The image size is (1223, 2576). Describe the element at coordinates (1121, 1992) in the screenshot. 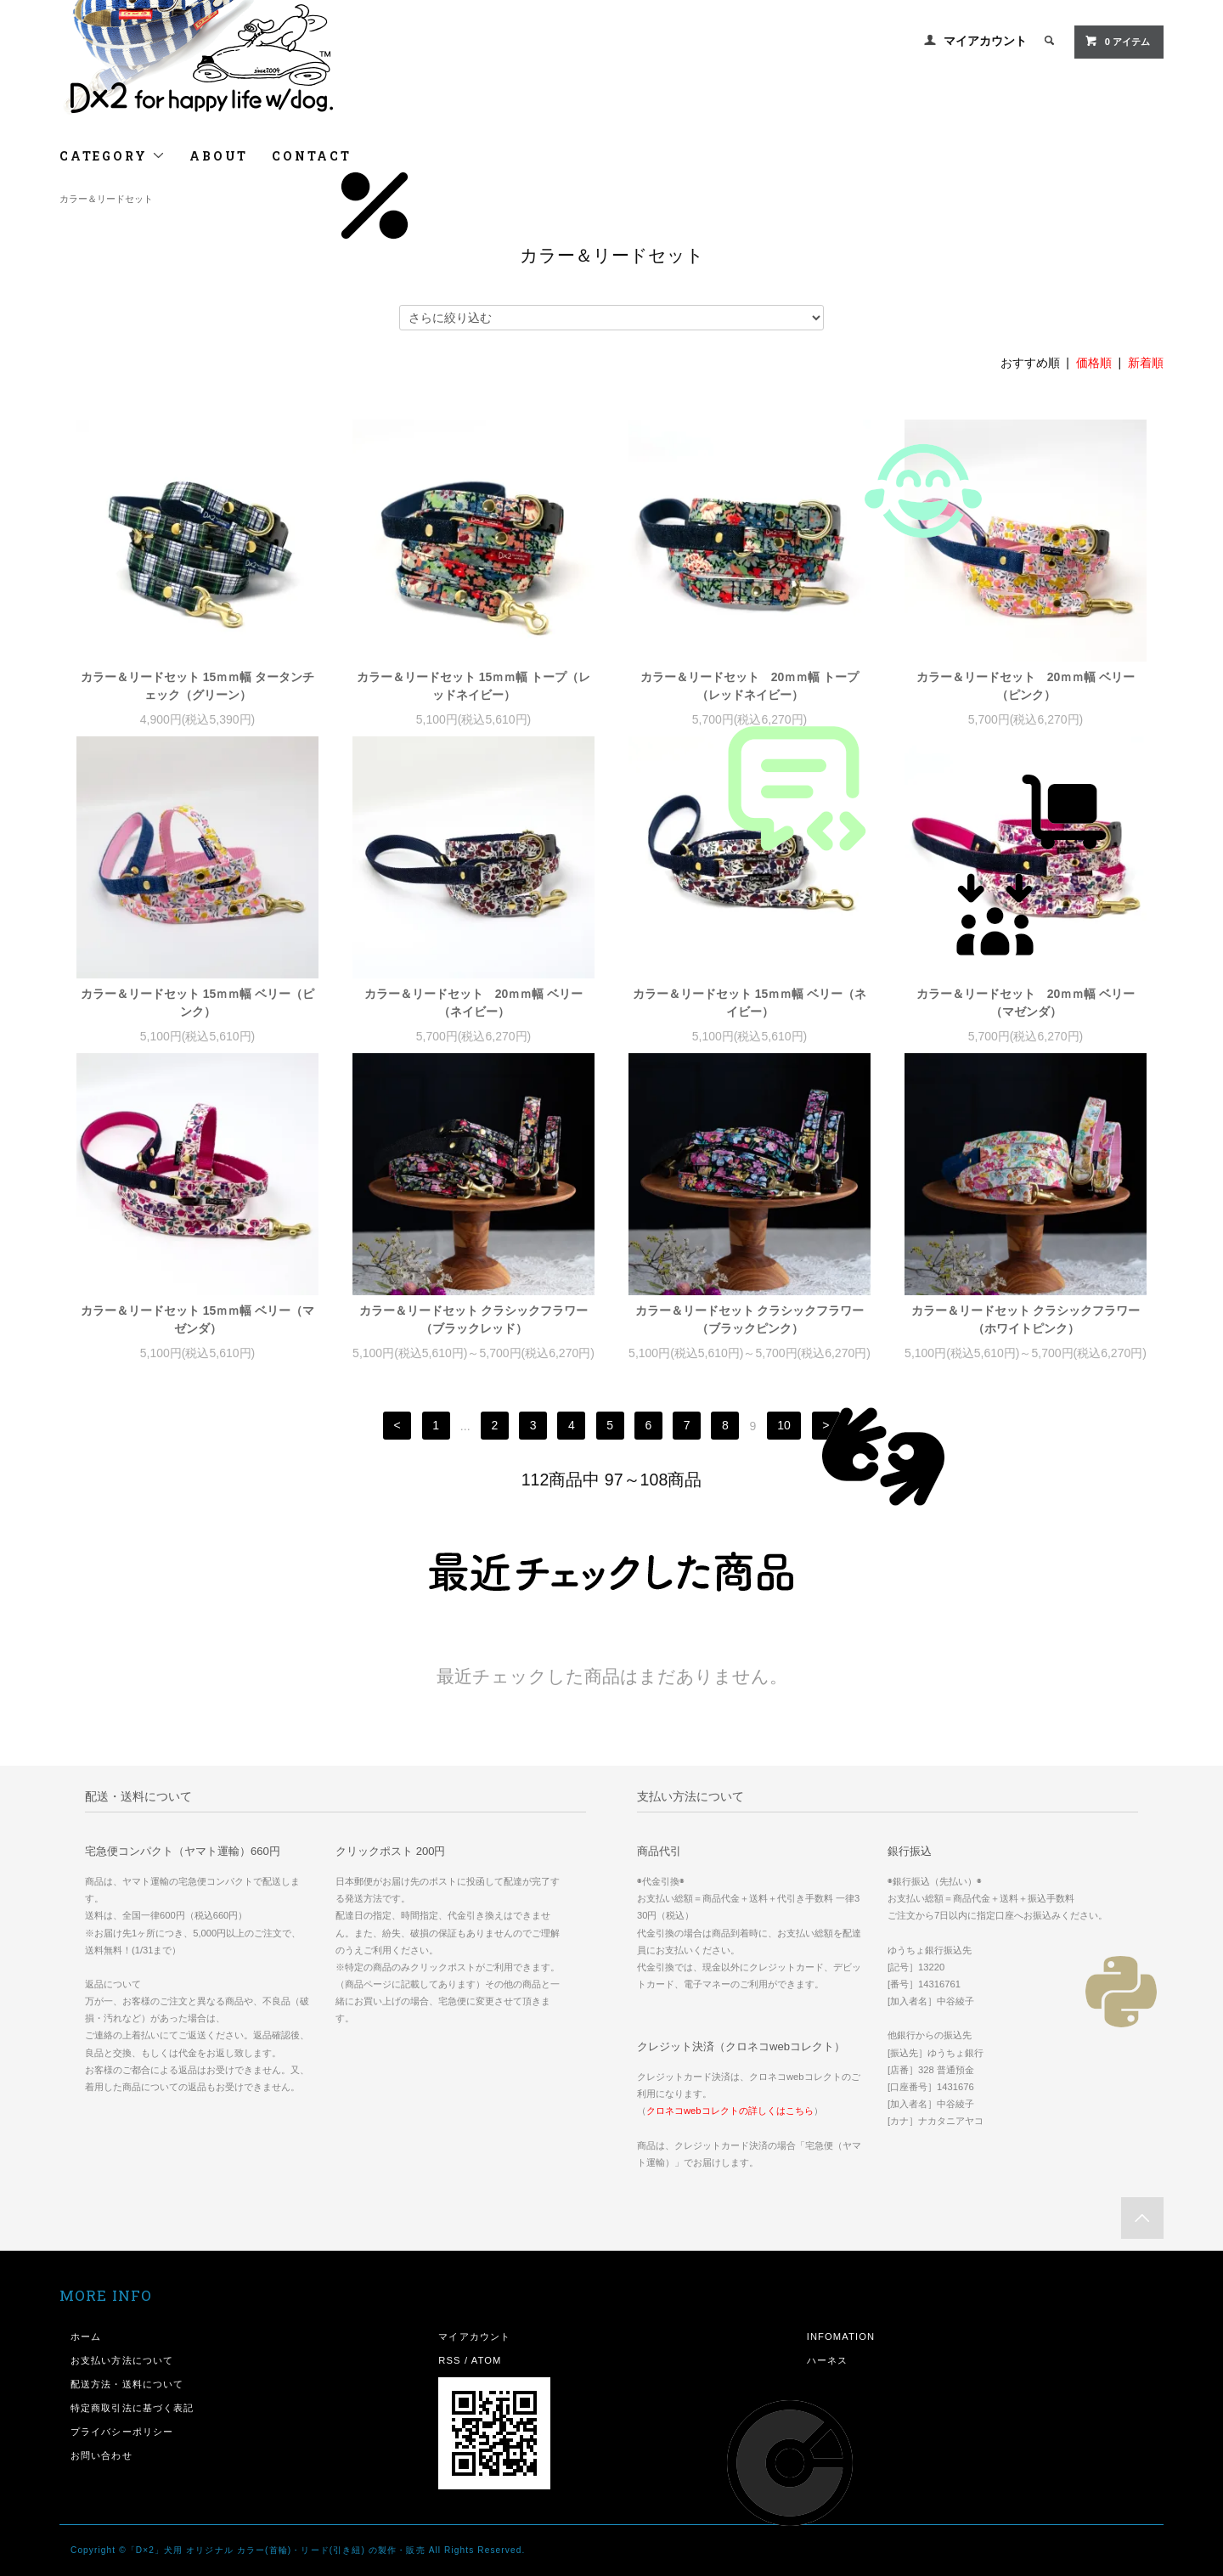

I see `python programming language logo` at that location.